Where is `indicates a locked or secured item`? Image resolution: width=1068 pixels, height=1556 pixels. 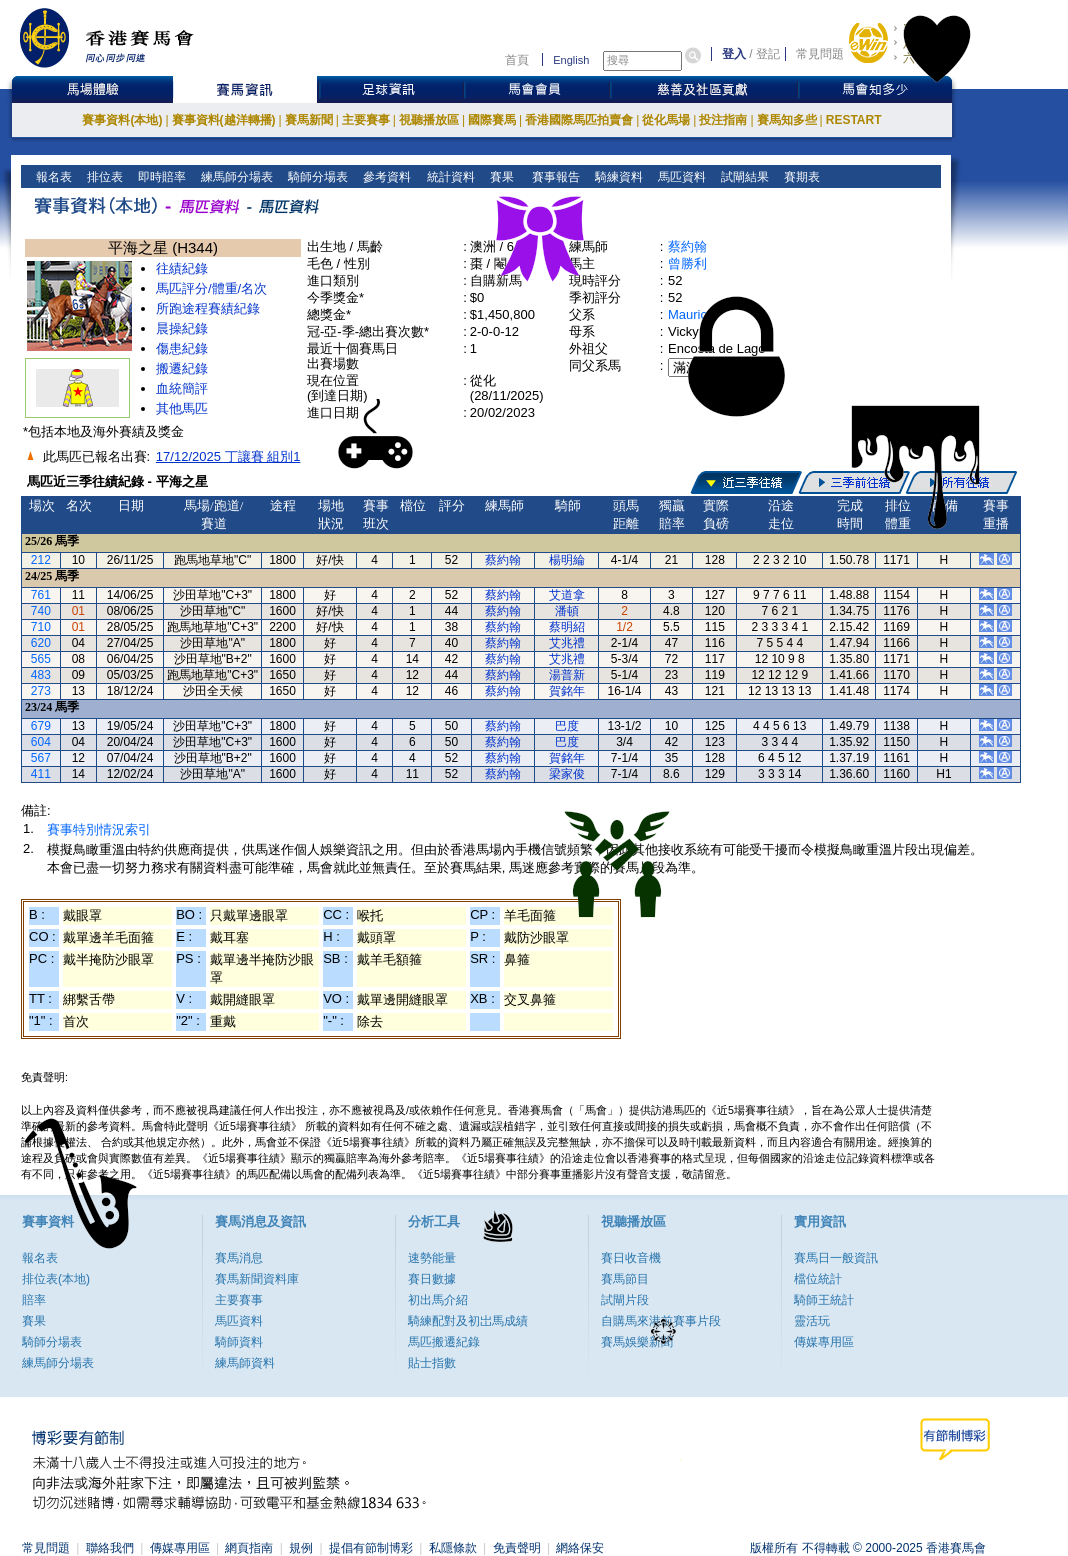
indicates a locked or secured item is located at coordinates (736, 356).